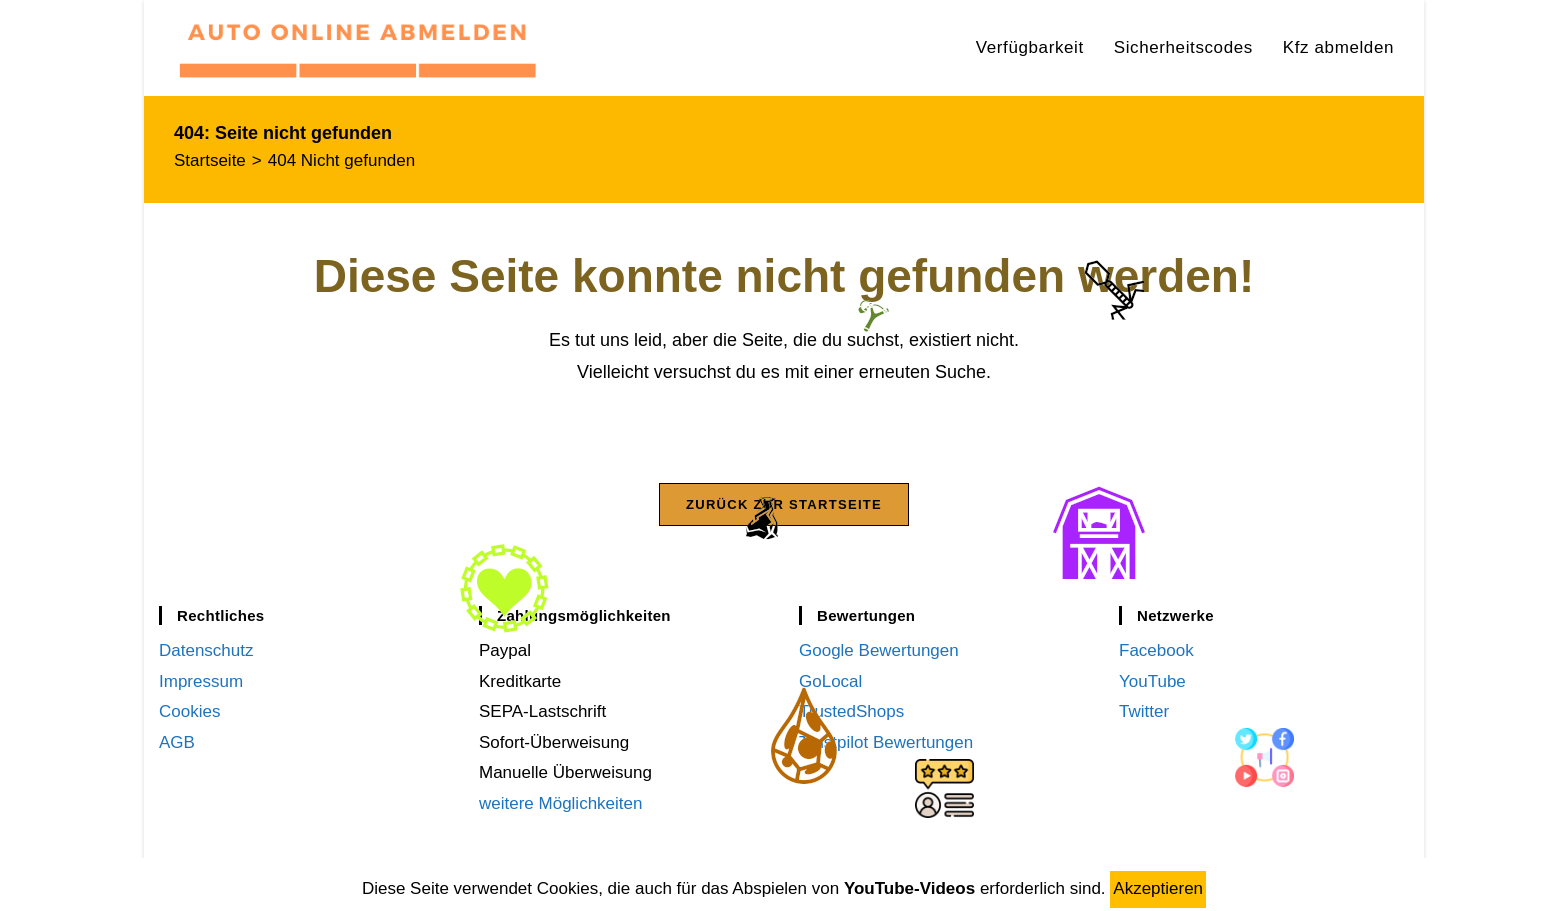 This screenshot has width=1568, height=911. What do you see at coordinates (804, 733) in the screenshot?
I see `activate crystallization ability or spell` at bounding box center [804, 733].